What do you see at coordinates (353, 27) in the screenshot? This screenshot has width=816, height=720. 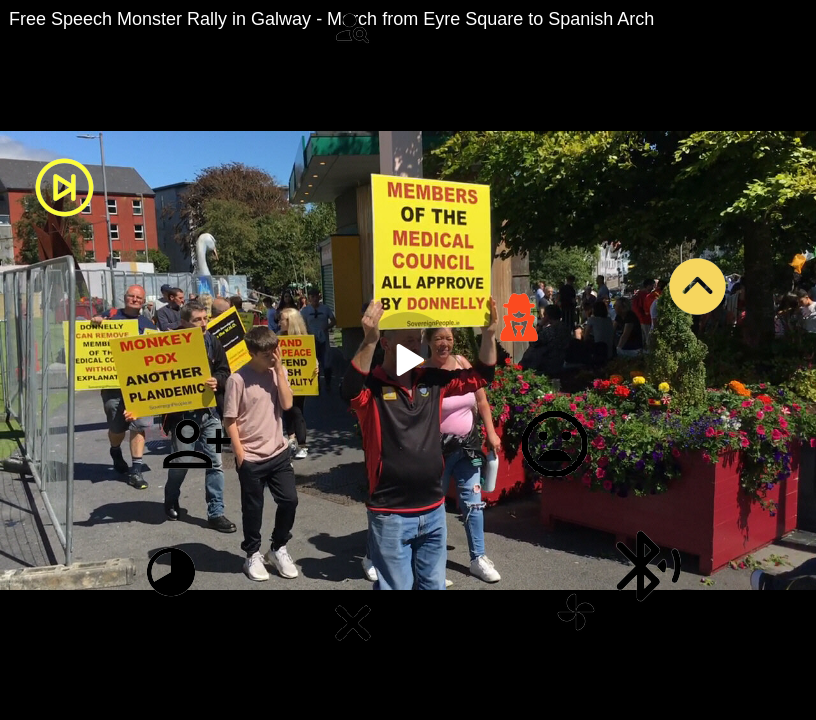 I see `search for a person or contact` at bounding box center [353, 27].